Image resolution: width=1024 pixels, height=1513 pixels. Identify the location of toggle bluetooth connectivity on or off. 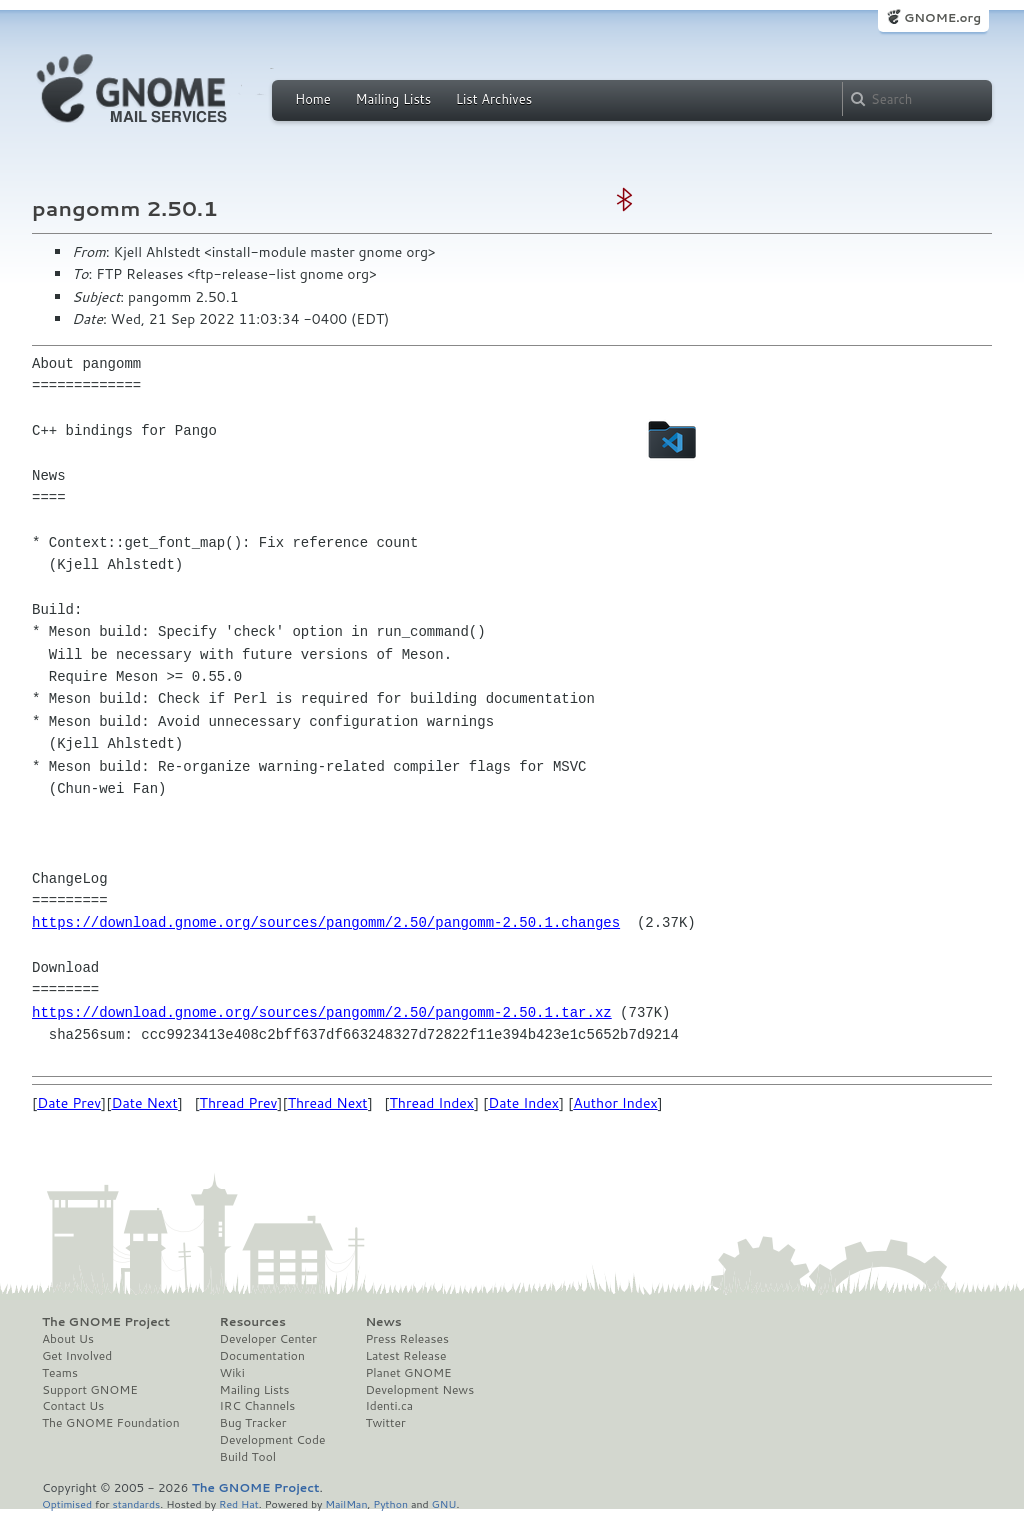
(624, 199).